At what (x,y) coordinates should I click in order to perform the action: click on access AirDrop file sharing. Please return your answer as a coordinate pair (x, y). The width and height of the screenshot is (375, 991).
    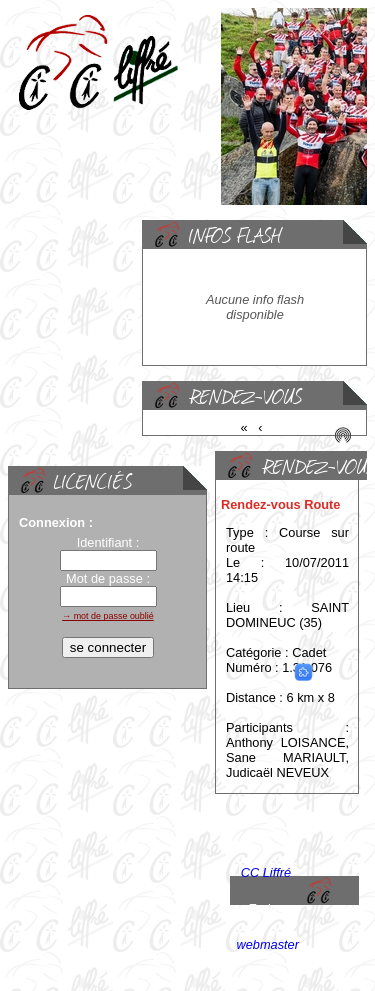
    Looking at the image, I should click on (343, 435).